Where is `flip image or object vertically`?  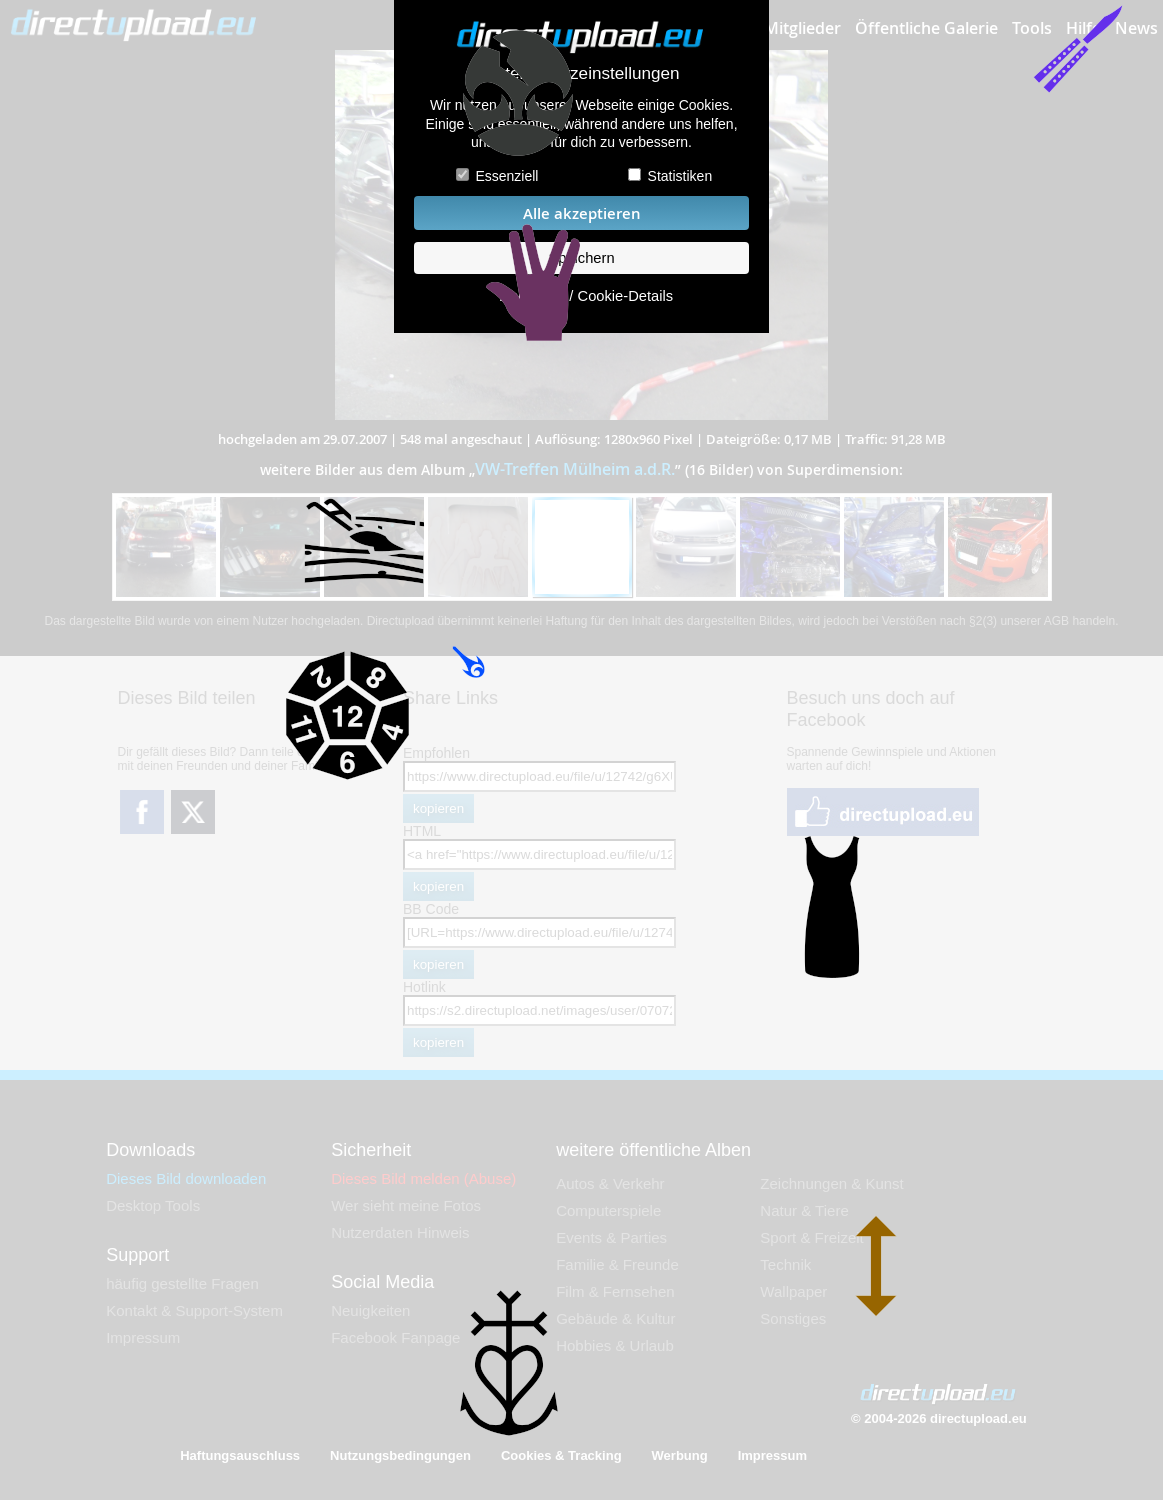 flip image or object vertically is located at coordinates (876, 1266).